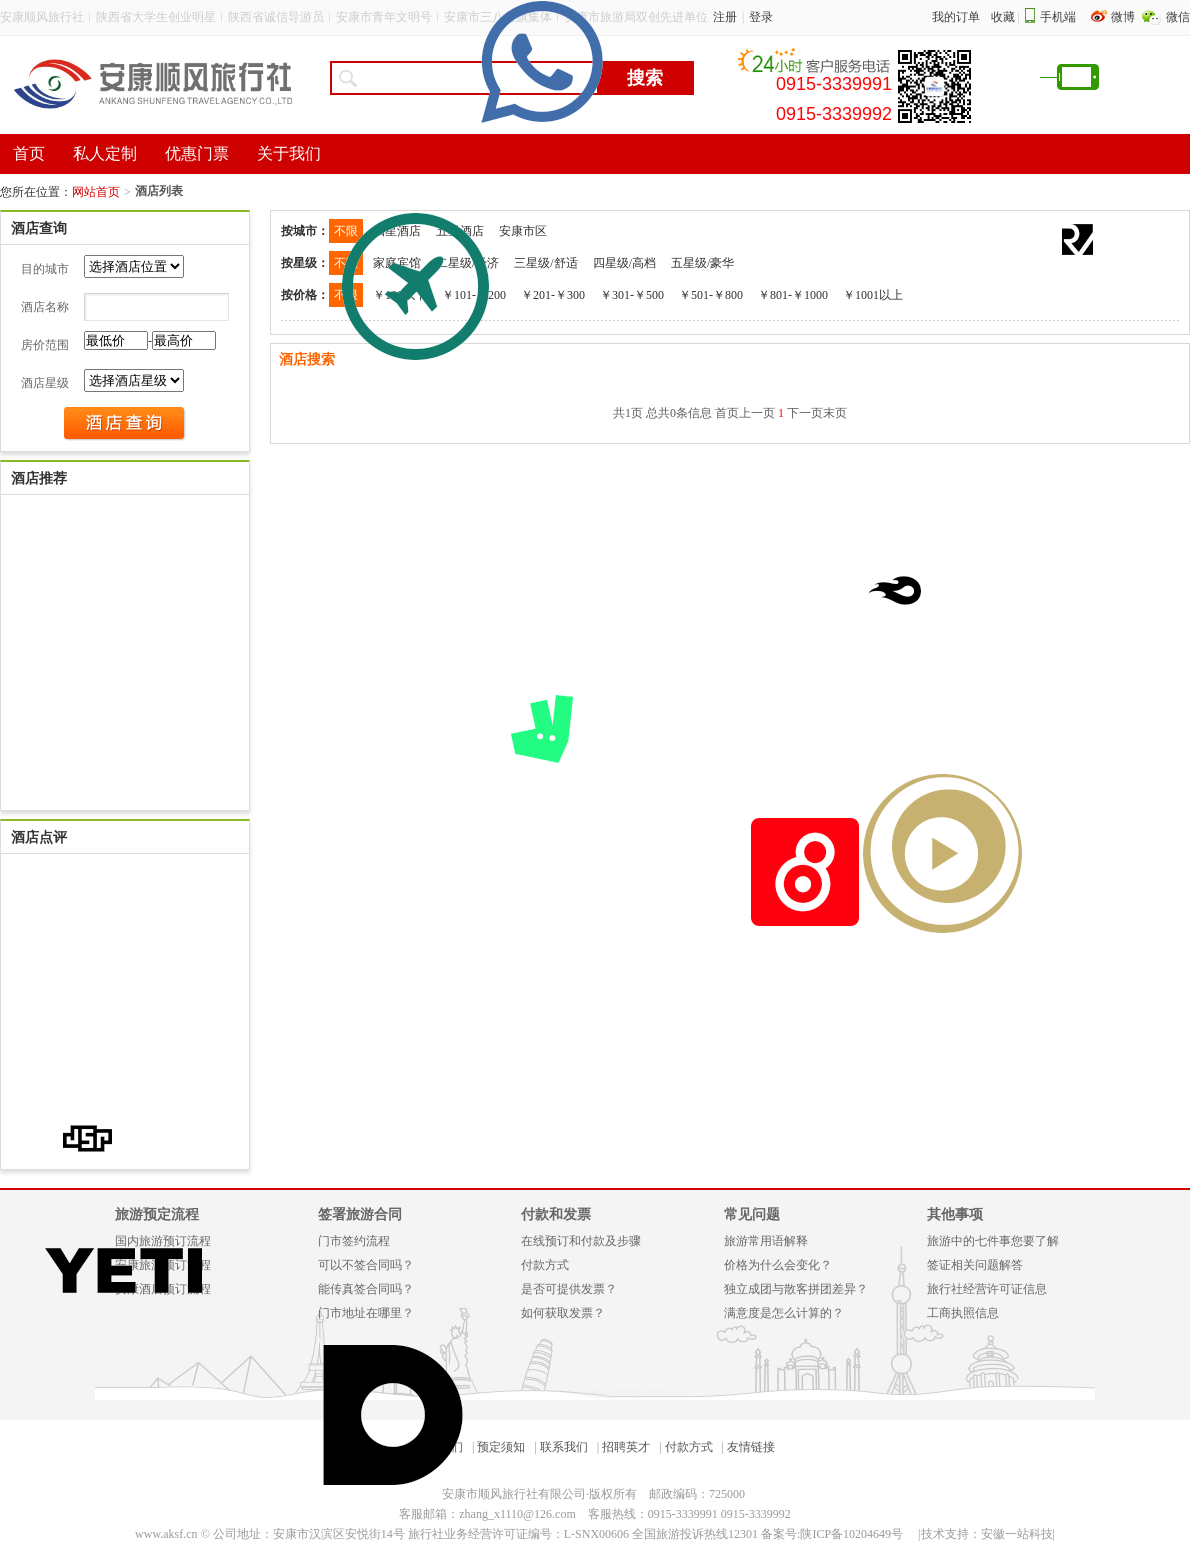 The height and width of the screenshot is (1554, 1190). I want to click on open the Deliveroo food delivery app, so click(542, 729).